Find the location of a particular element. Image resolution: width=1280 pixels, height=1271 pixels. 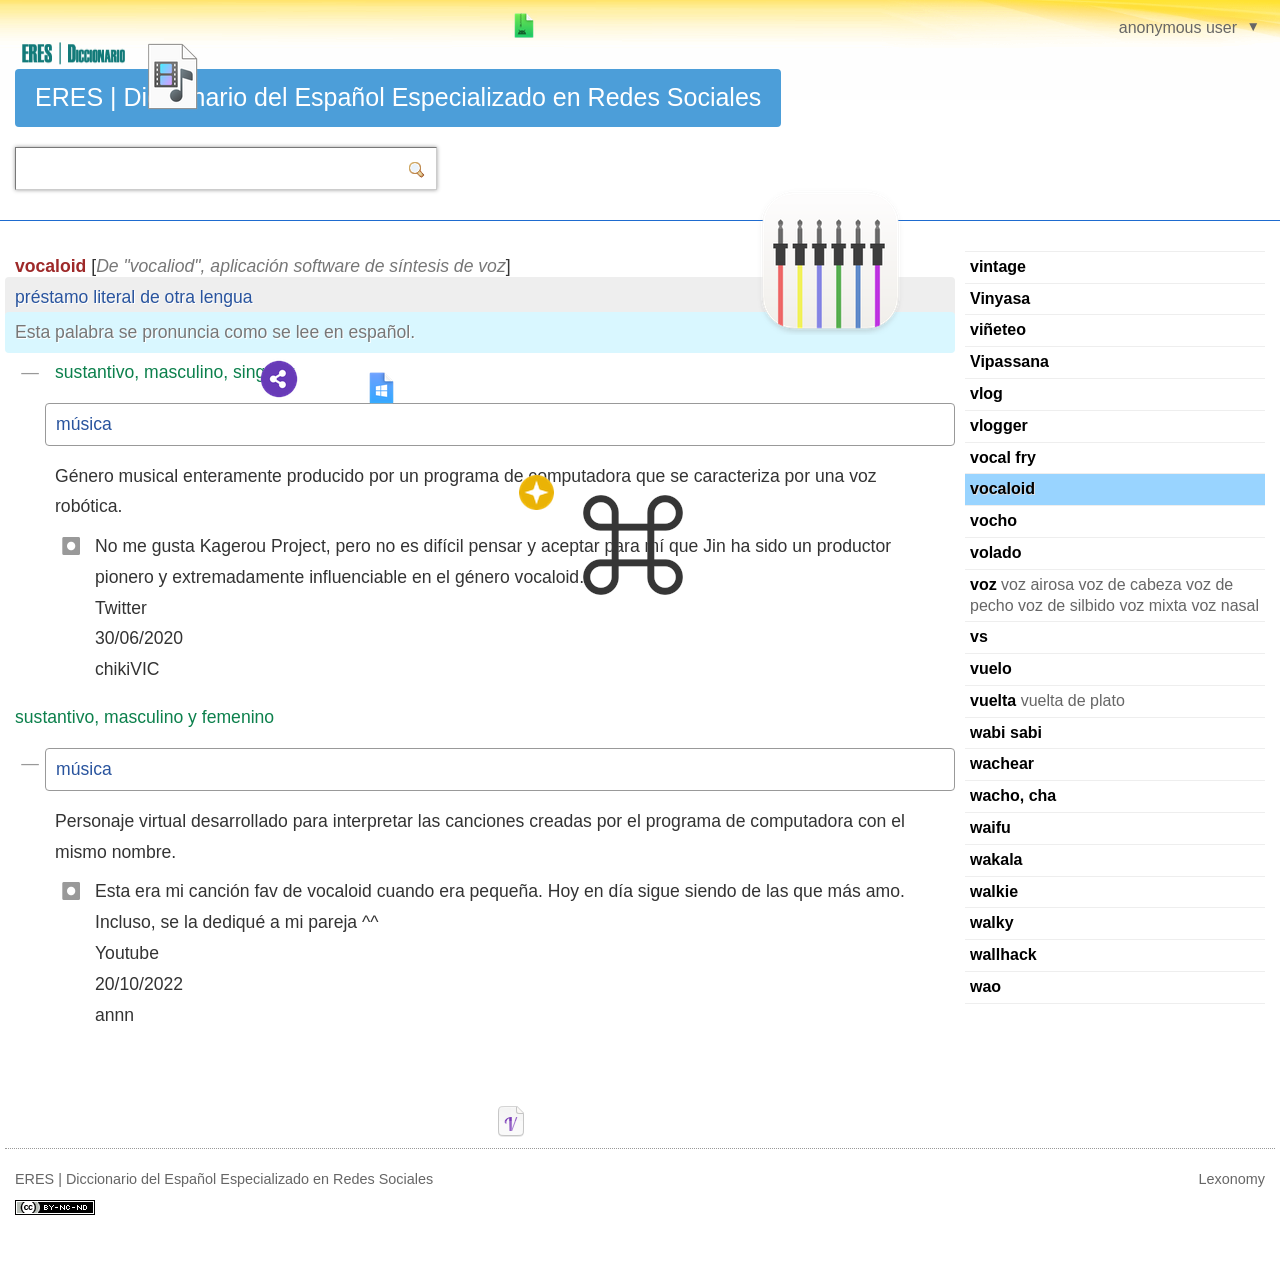

a windows executable file (.exe) is located at coordinates (381, 388).